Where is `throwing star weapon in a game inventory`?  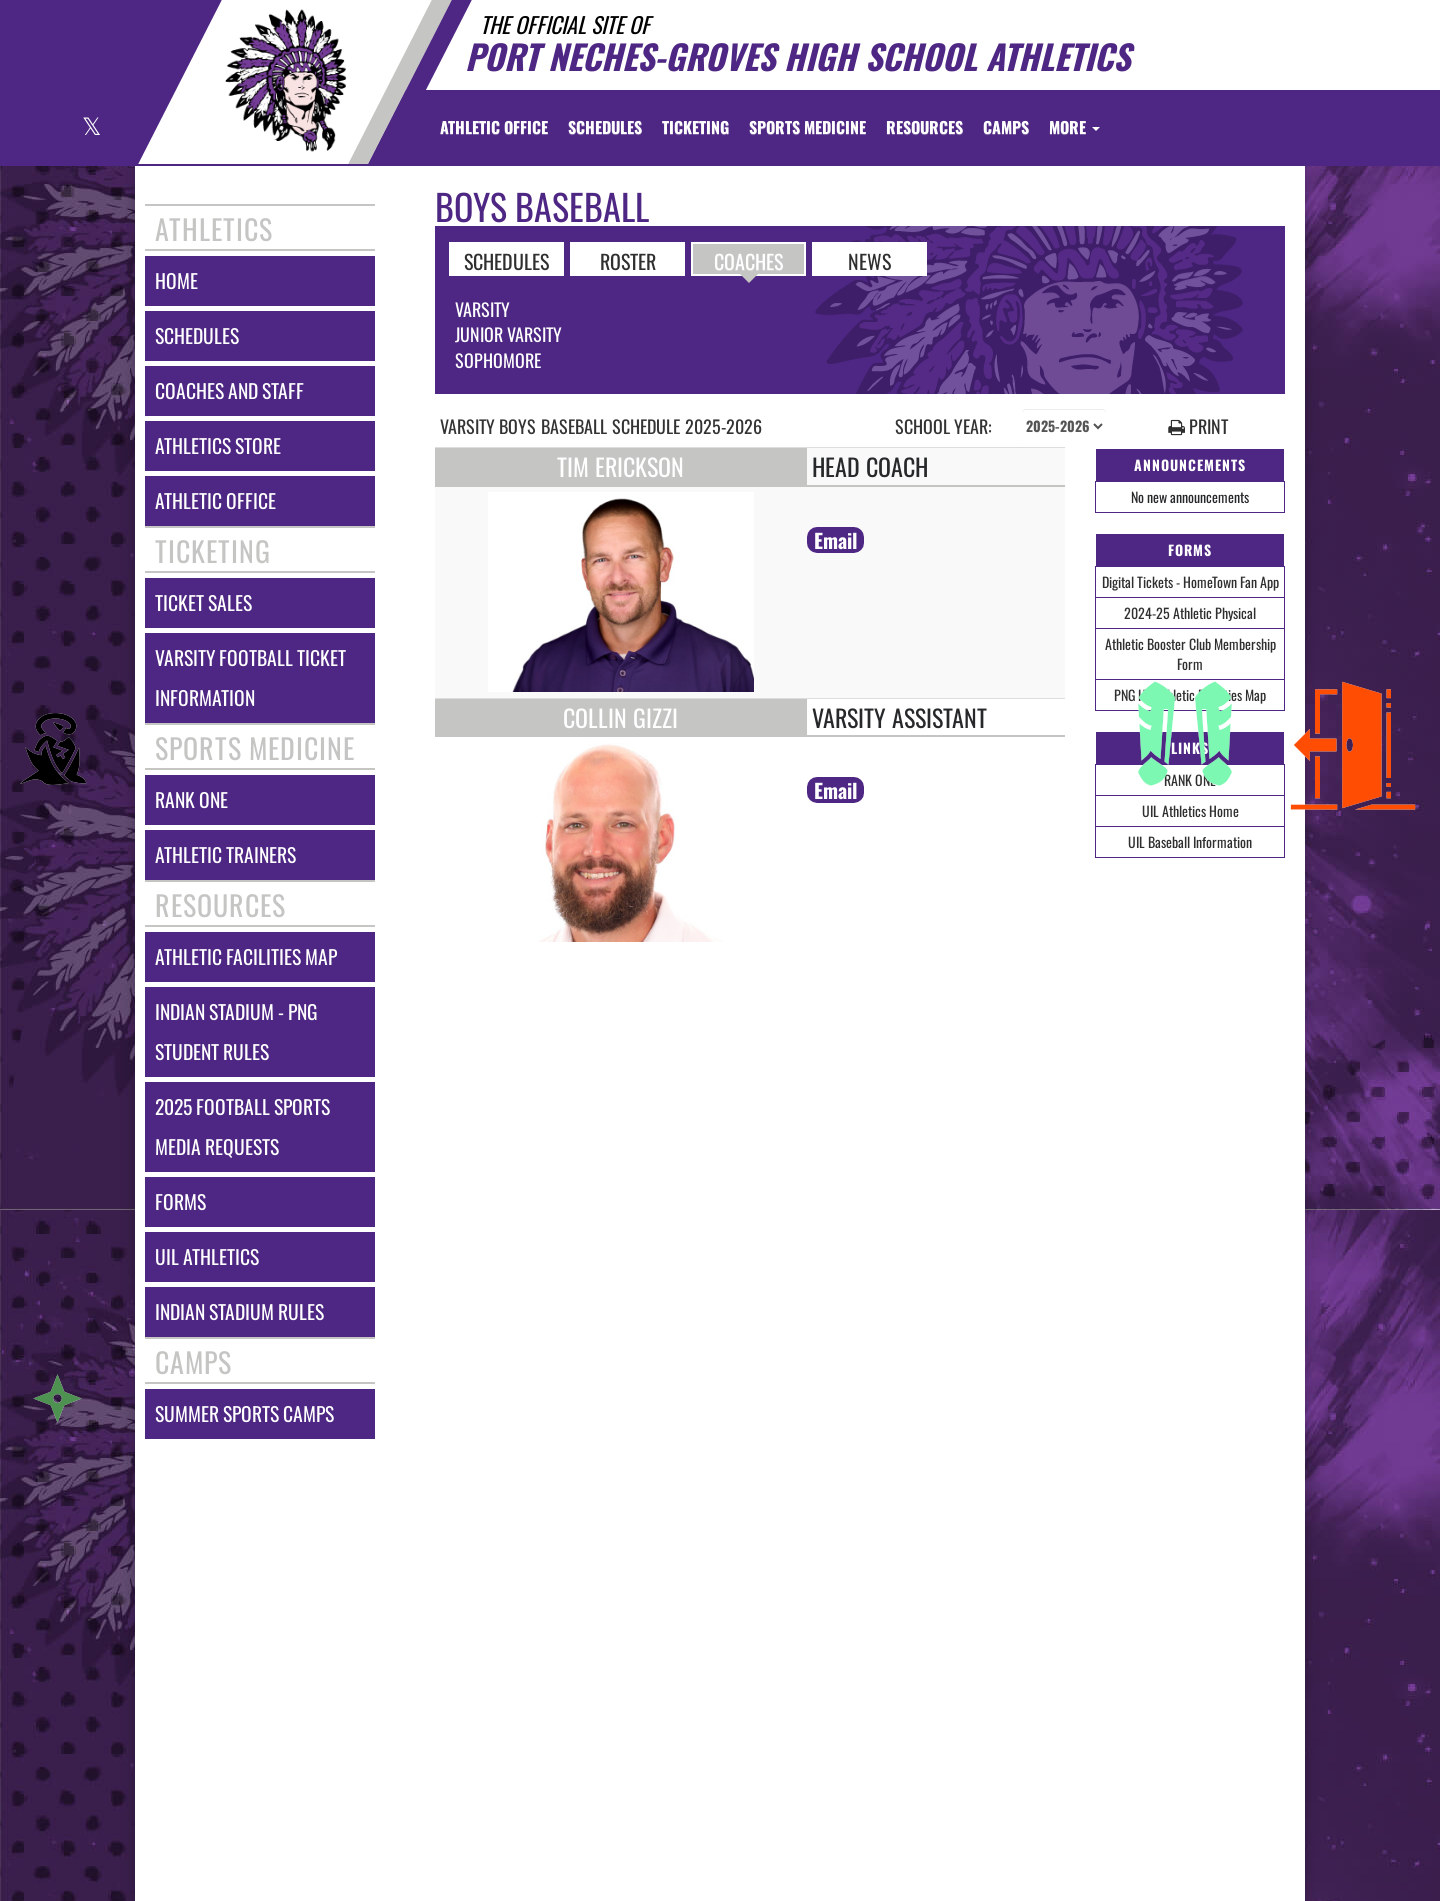
throwing star weapon in a game inventory is located at coordinates (57, 1398).